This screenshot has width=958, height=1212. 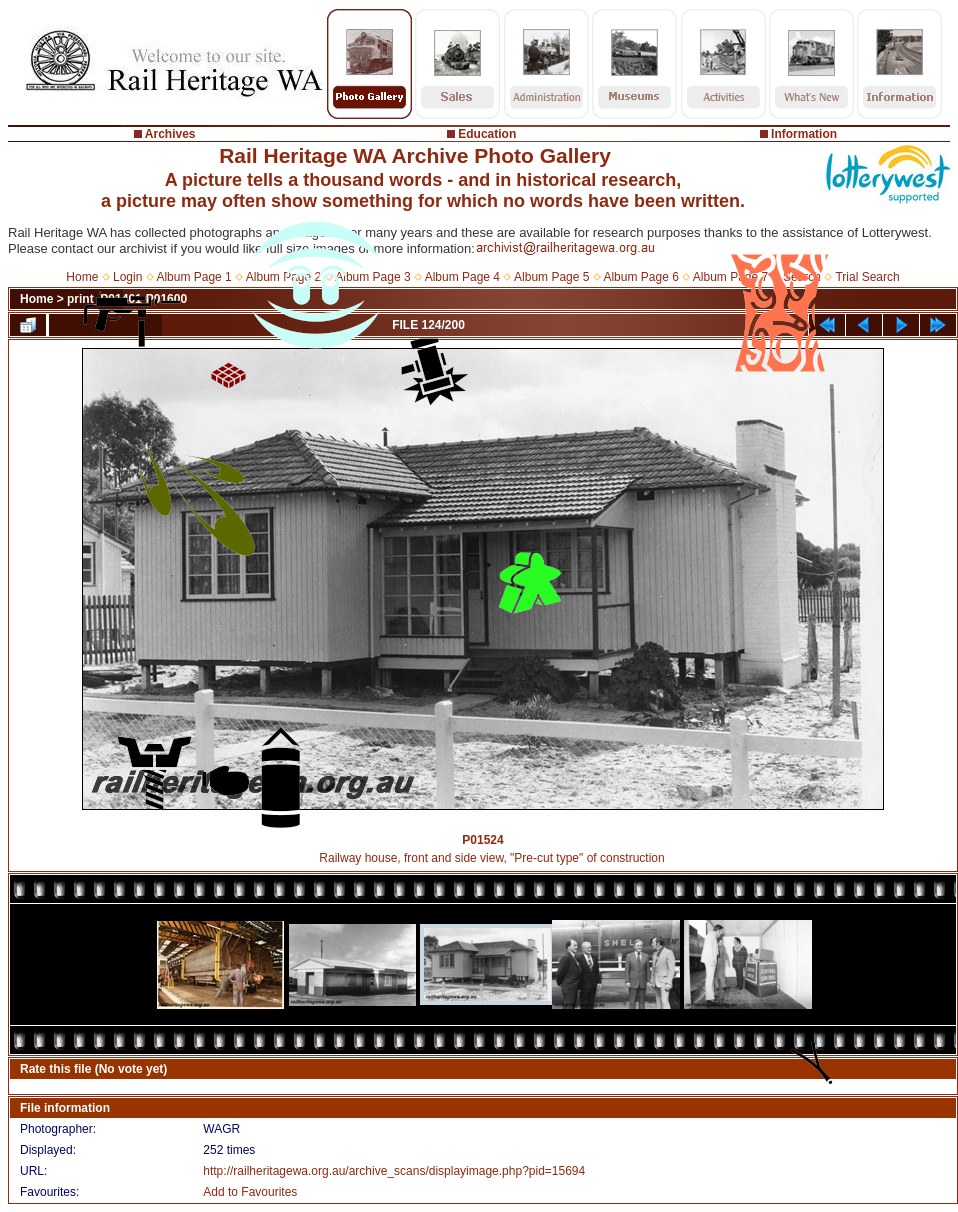 What do you see at coordinates (435, 372) in the screenshot?
I see `indicates a legal or court-related feature` at bounding box center [435, 372].